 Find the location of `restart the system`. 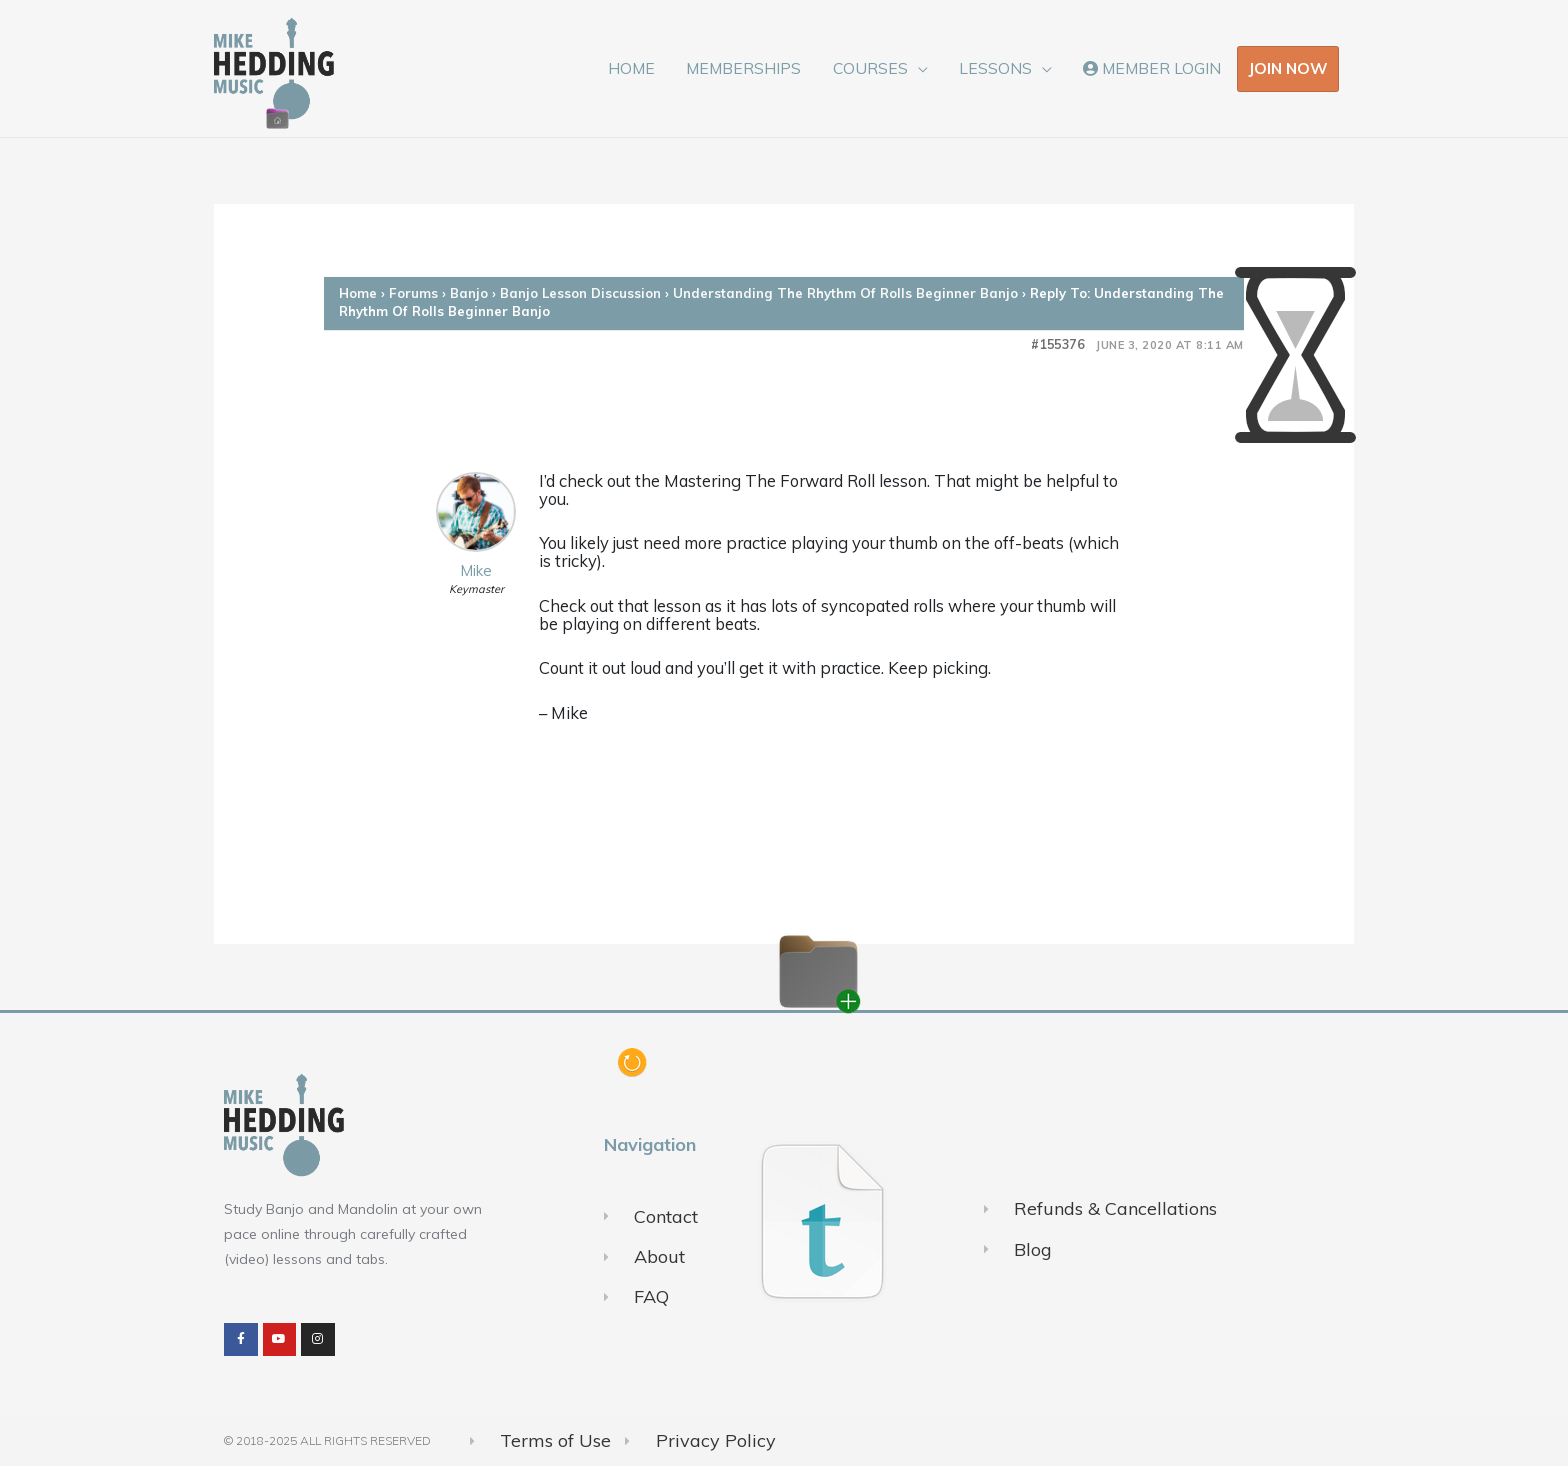

restart the system is located at coordinates (632, 1062).